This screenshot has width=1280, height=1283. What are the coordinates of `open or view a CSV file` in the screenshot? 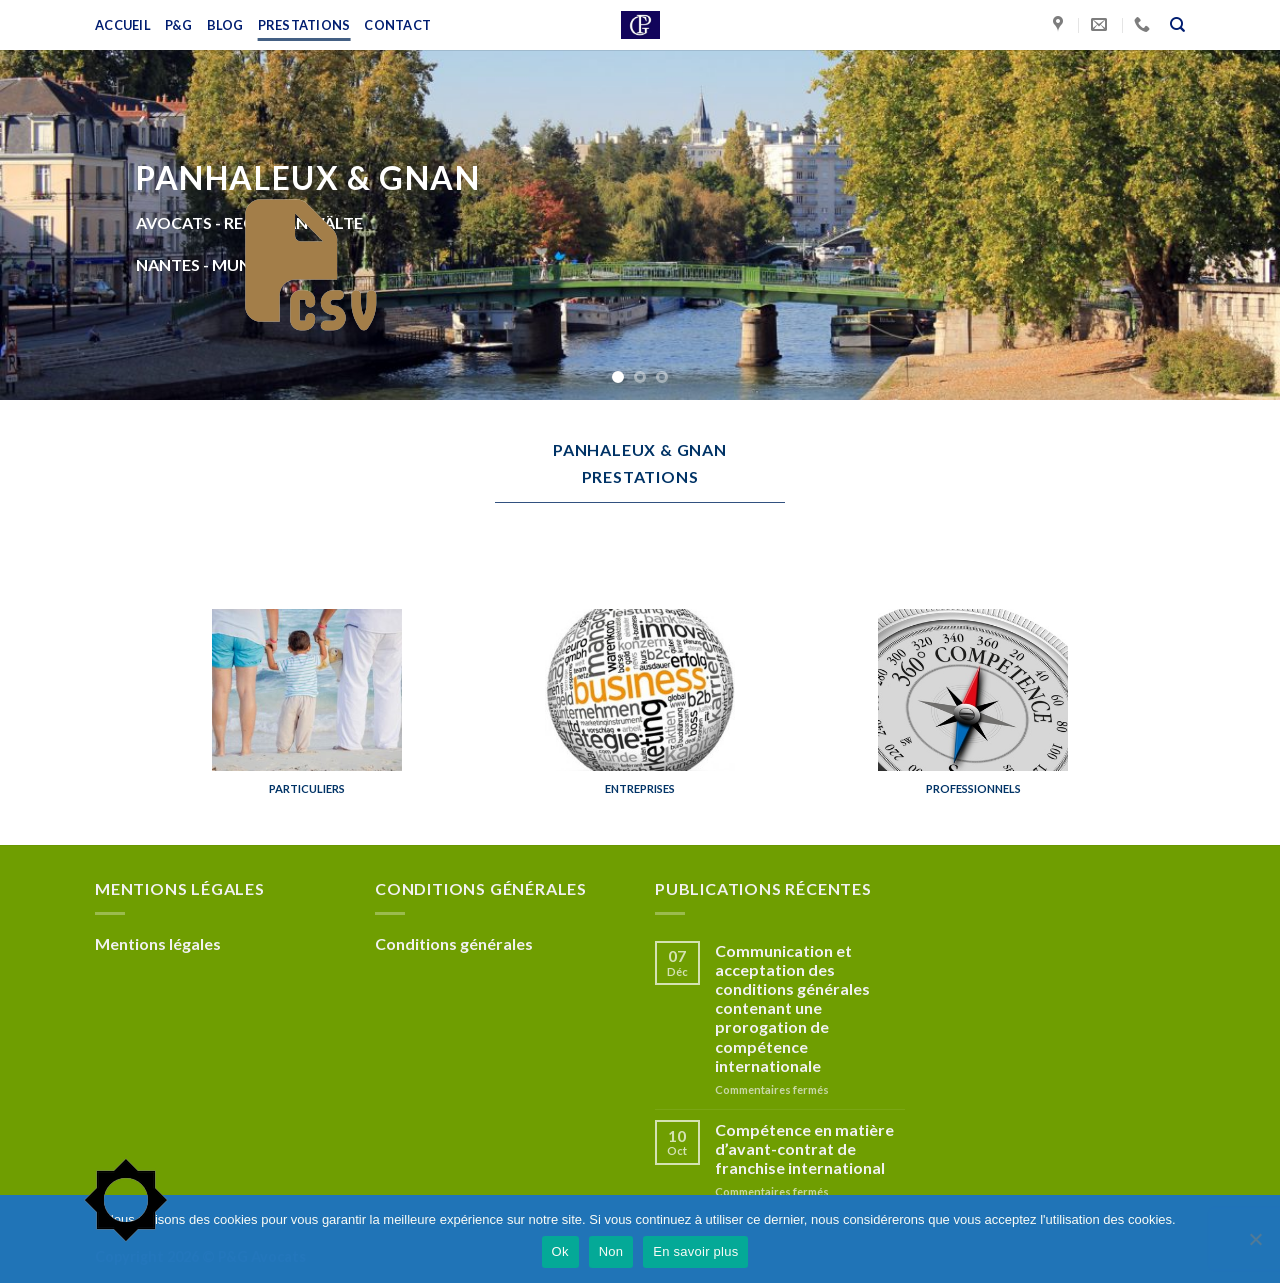 It's located at (306, 260).